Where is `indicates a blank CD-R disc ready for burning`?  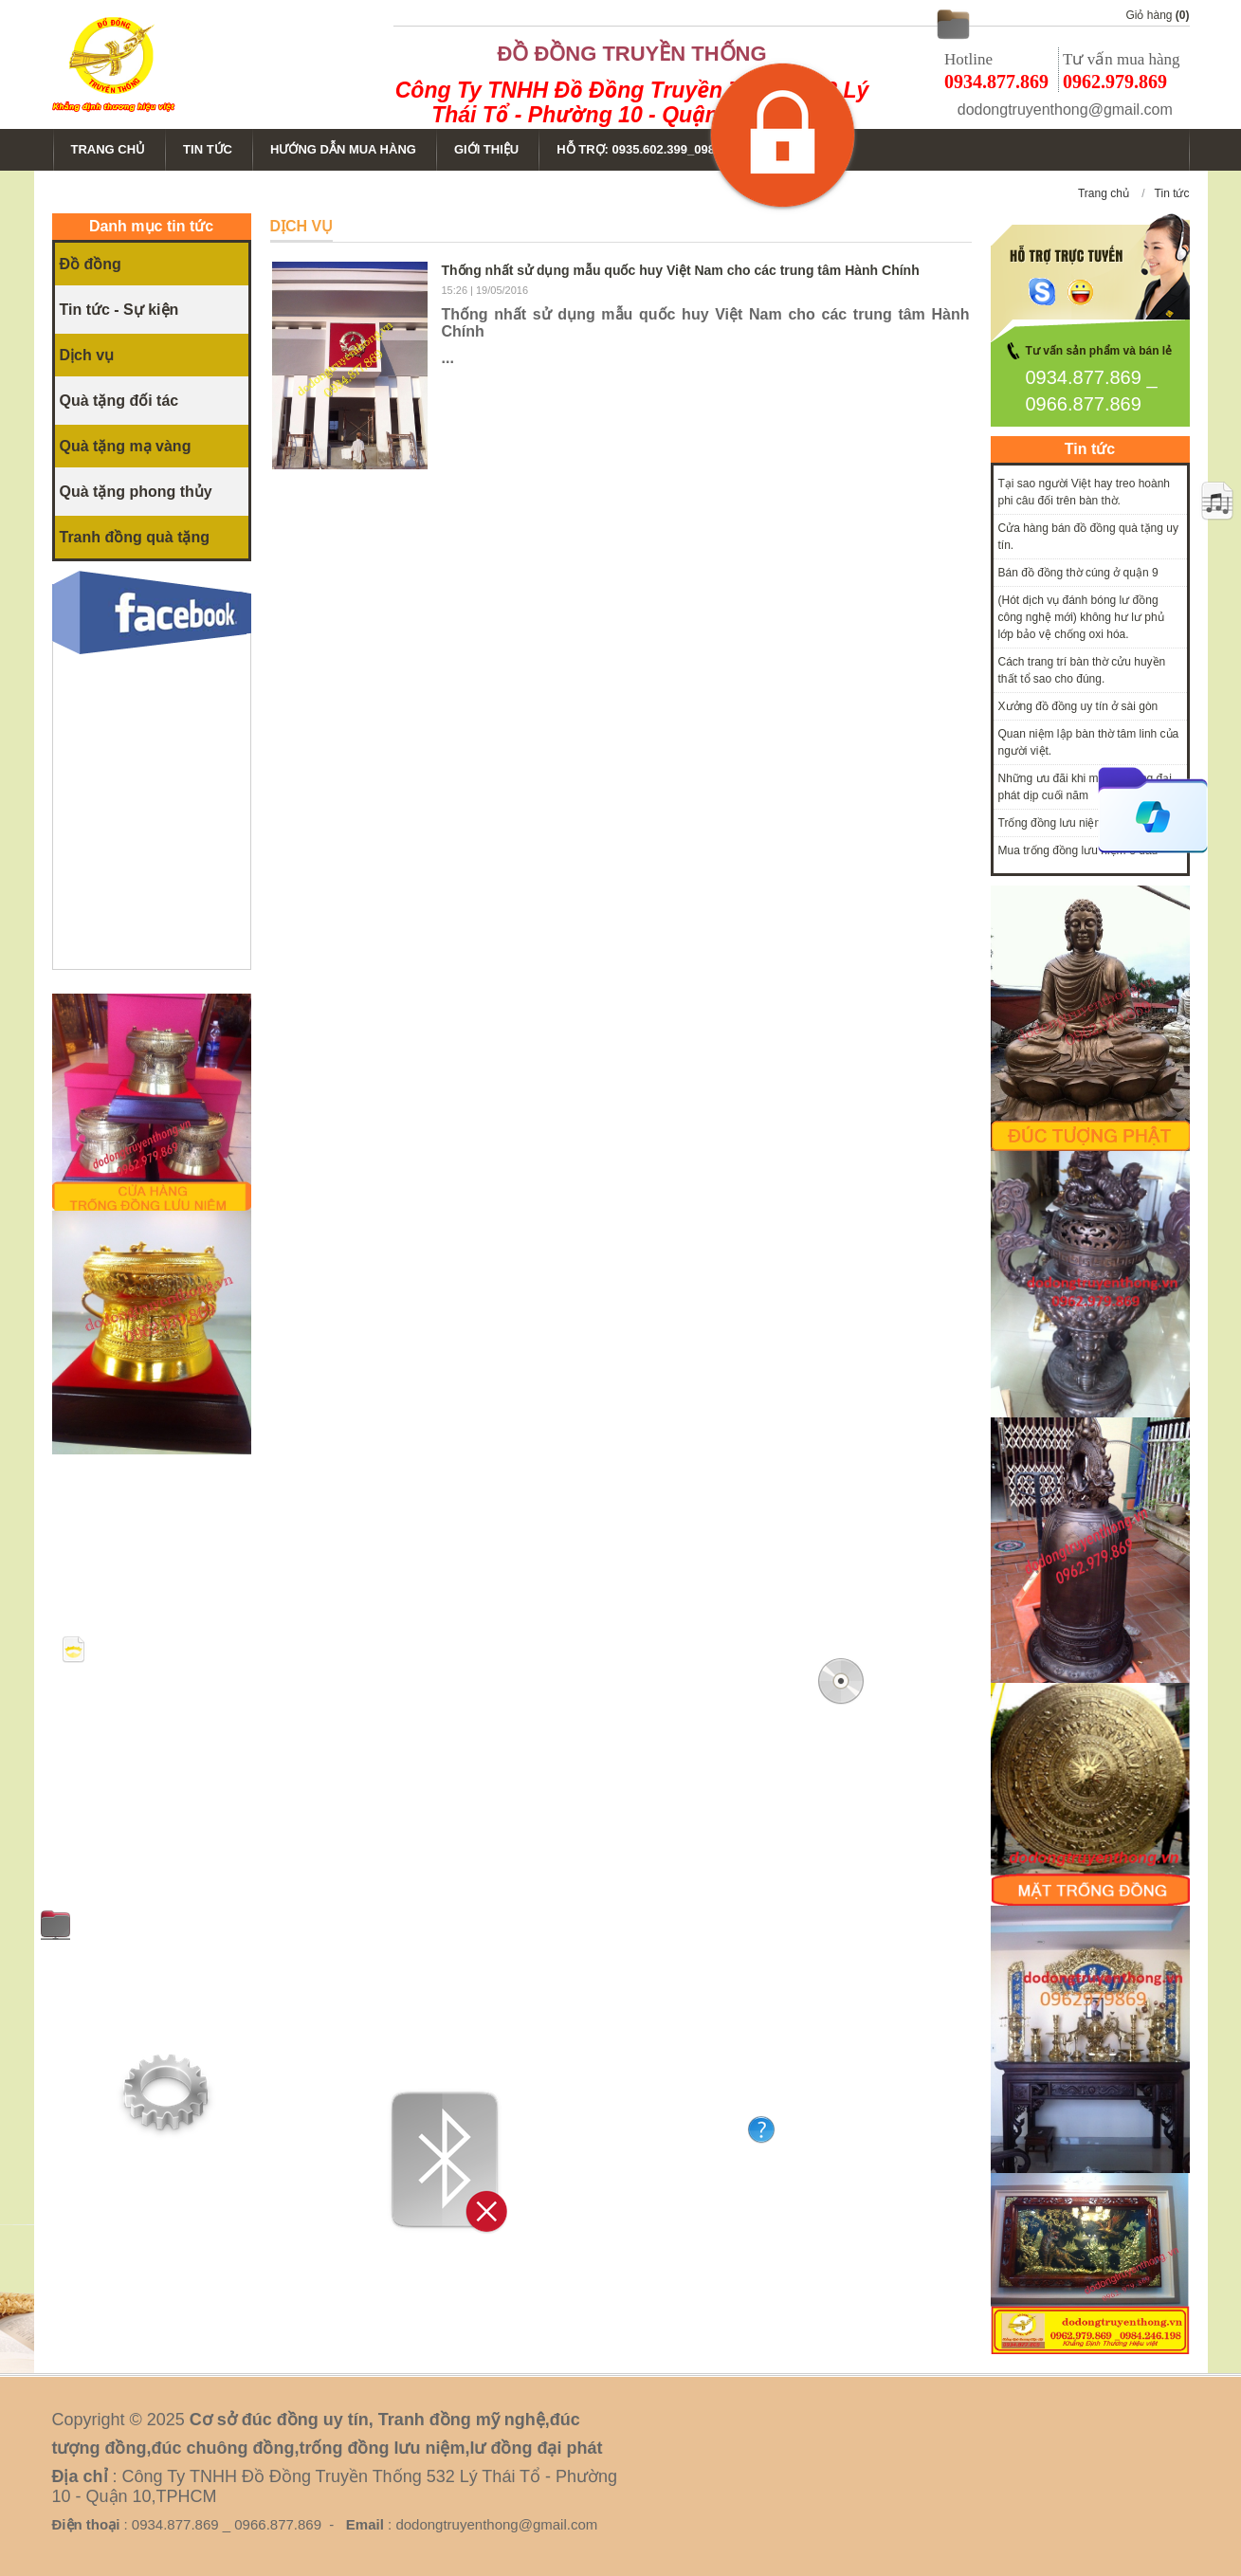
indicates a blank CD-R disc ready for burning is located at coordinates (841, 1681).